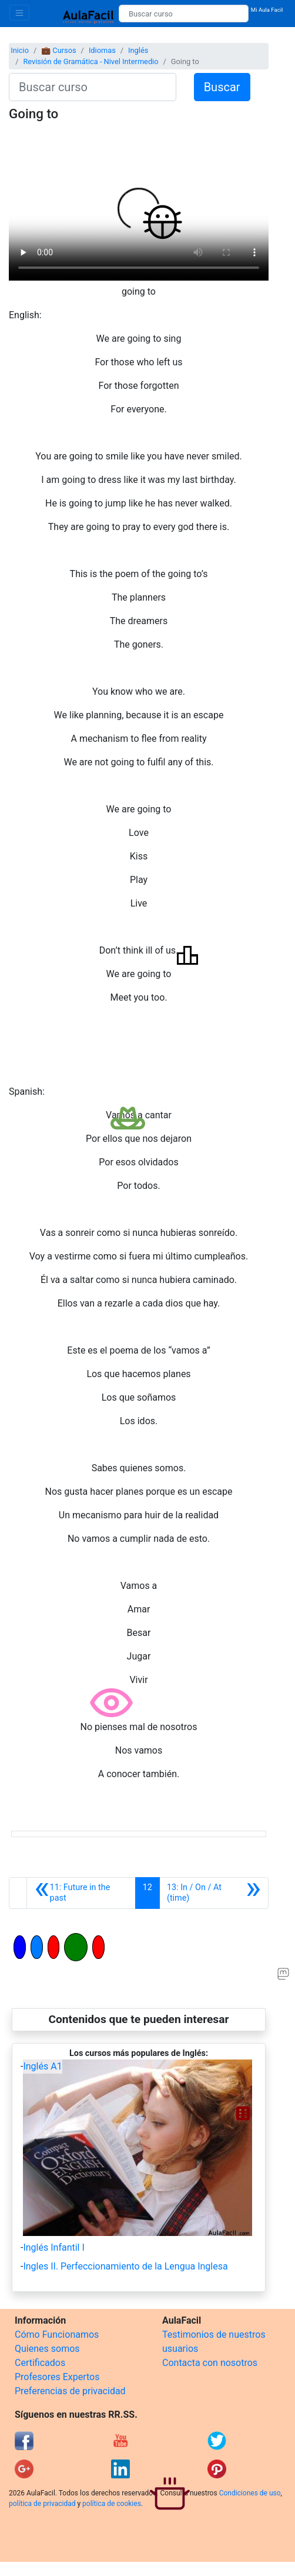 Image resolution: width=295 pixels, height=2576 pixels. I want to click on select cowboy hat avatar or profile icon, so click(128, 1119).